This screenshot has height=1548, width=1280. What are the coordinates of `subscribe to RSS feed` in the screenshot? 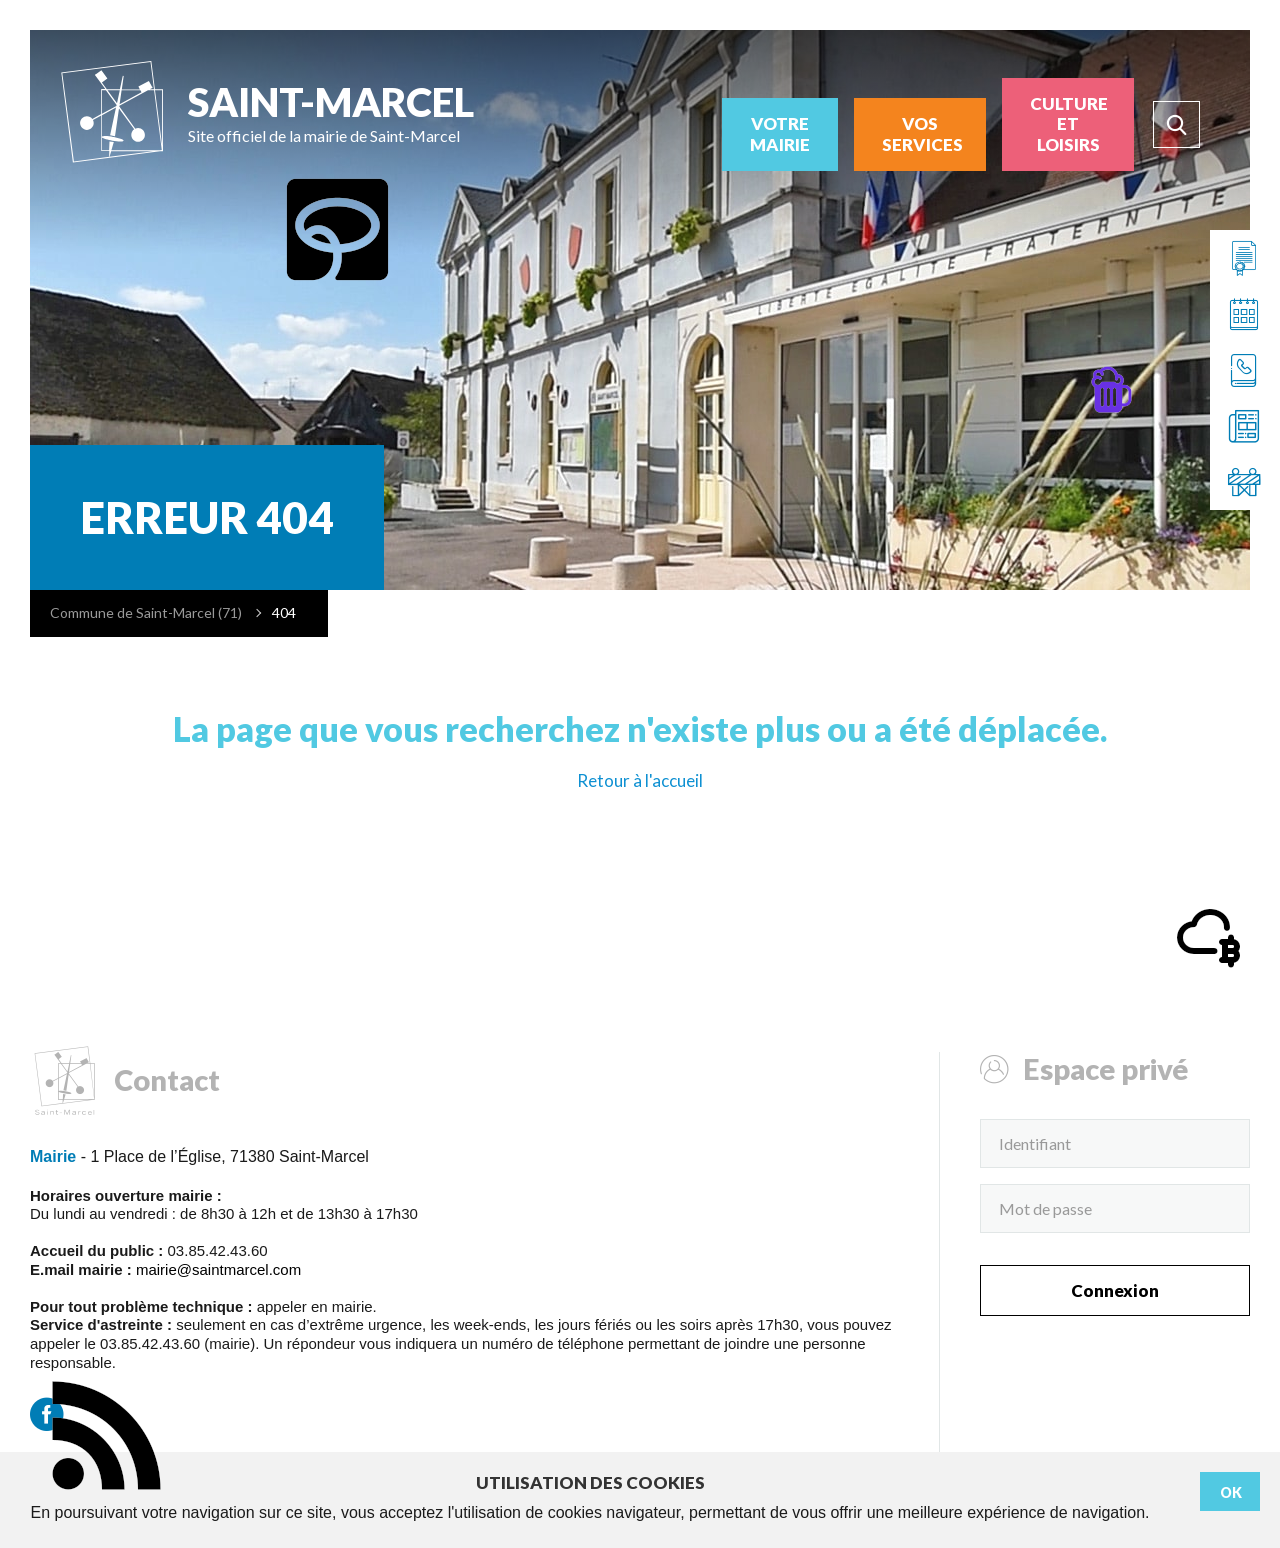 It's located at (106, 1435).